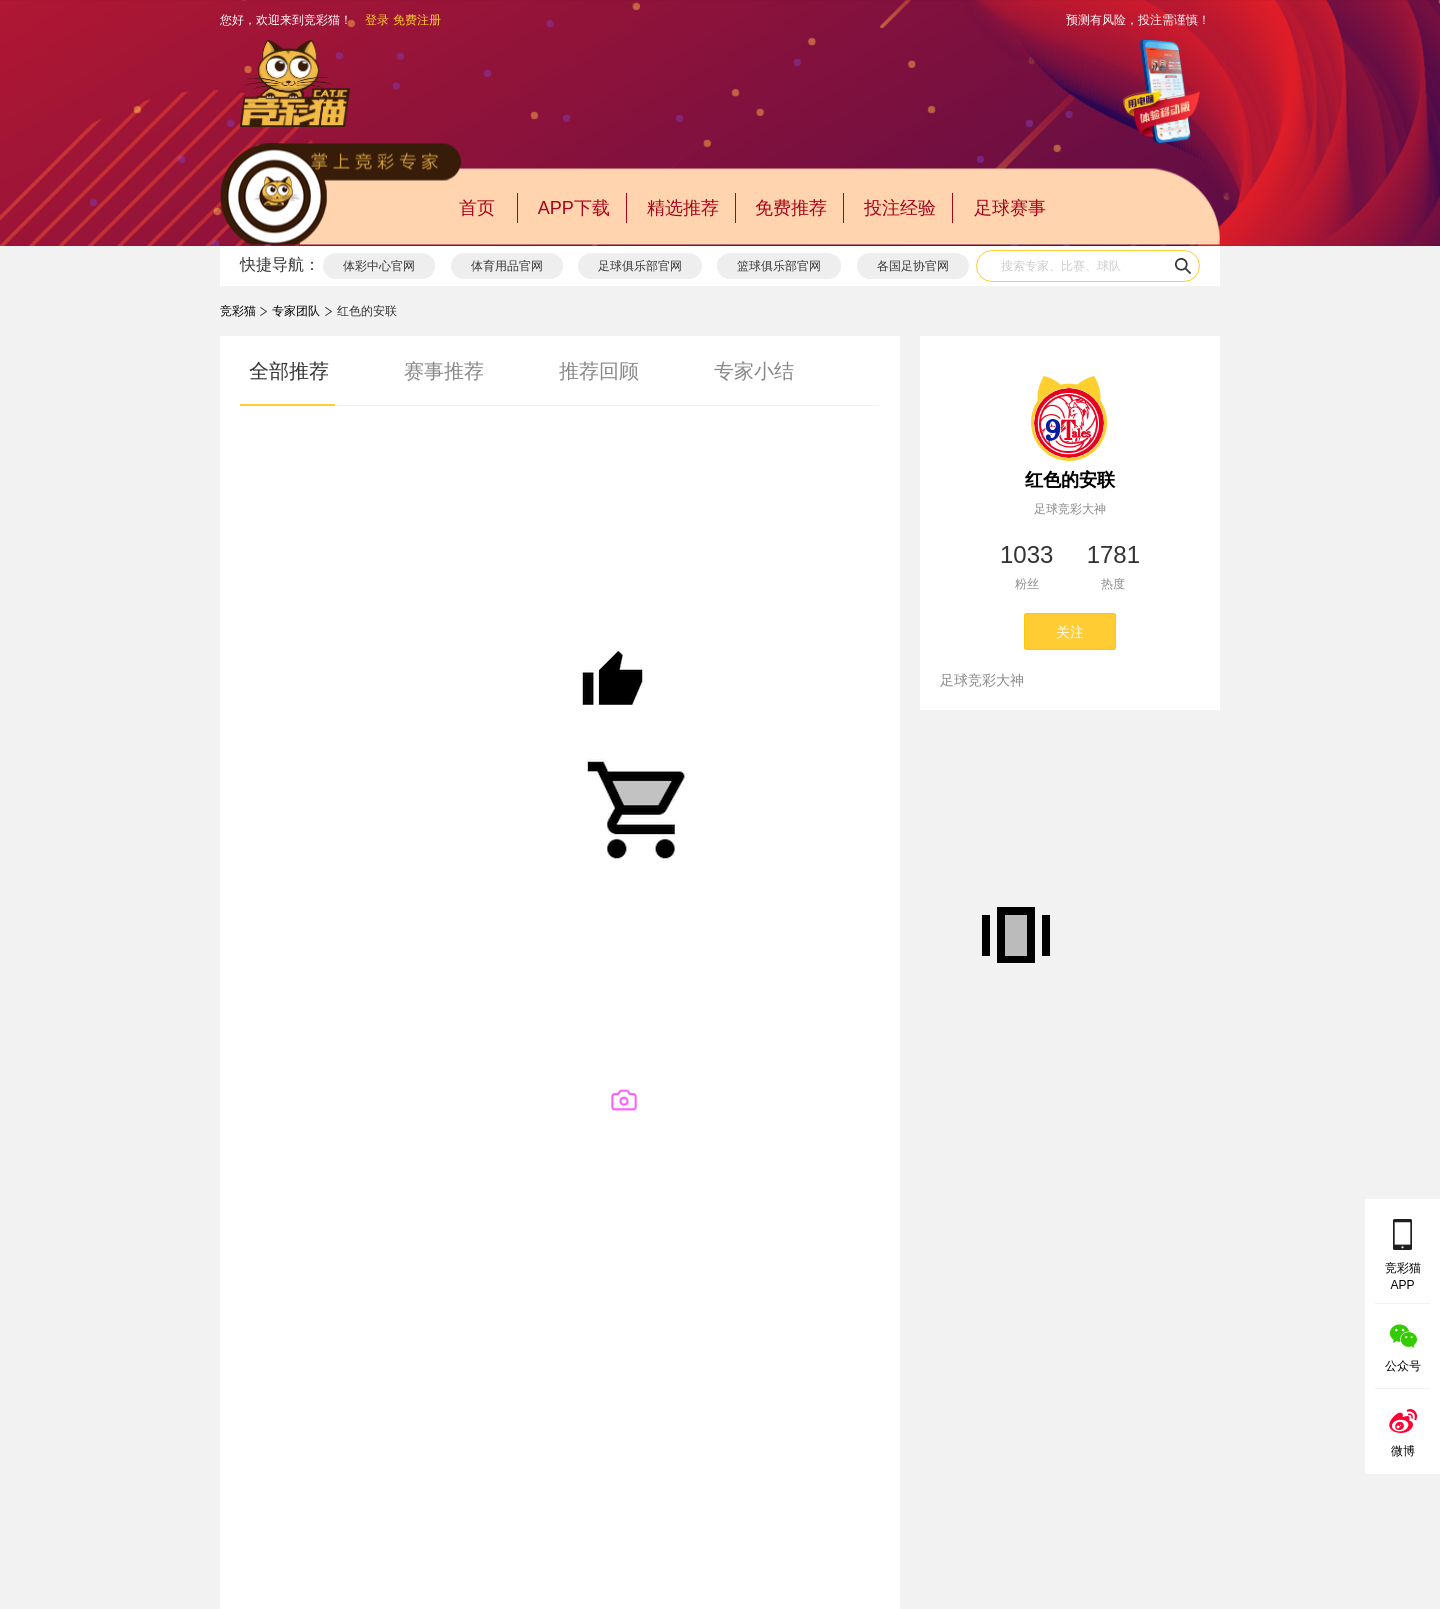 The width and height of the screenshot is (1440, 1609). Describe the element at coordinates (624, 1100) in the screenshot. I see `take a photo` at that location.